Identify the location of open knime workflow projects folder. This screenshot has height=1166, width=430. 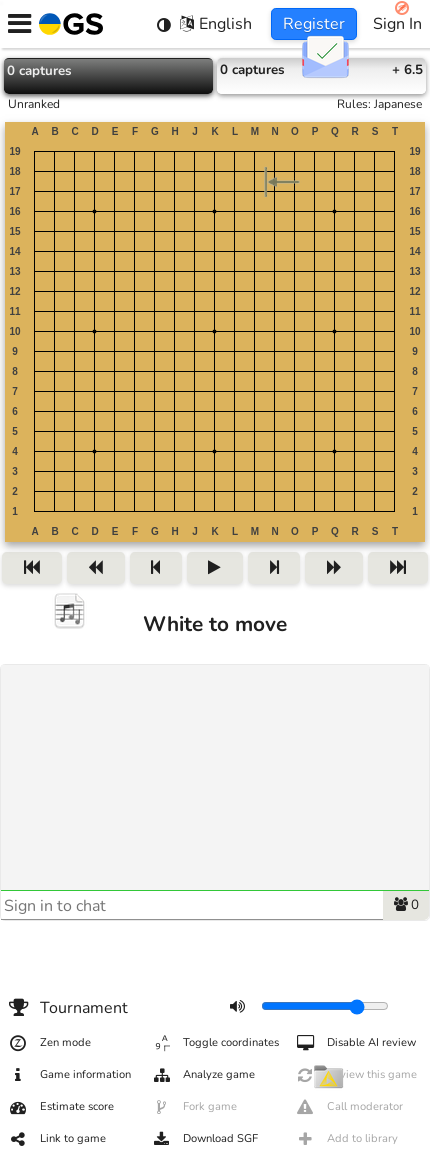
(328, 1077).